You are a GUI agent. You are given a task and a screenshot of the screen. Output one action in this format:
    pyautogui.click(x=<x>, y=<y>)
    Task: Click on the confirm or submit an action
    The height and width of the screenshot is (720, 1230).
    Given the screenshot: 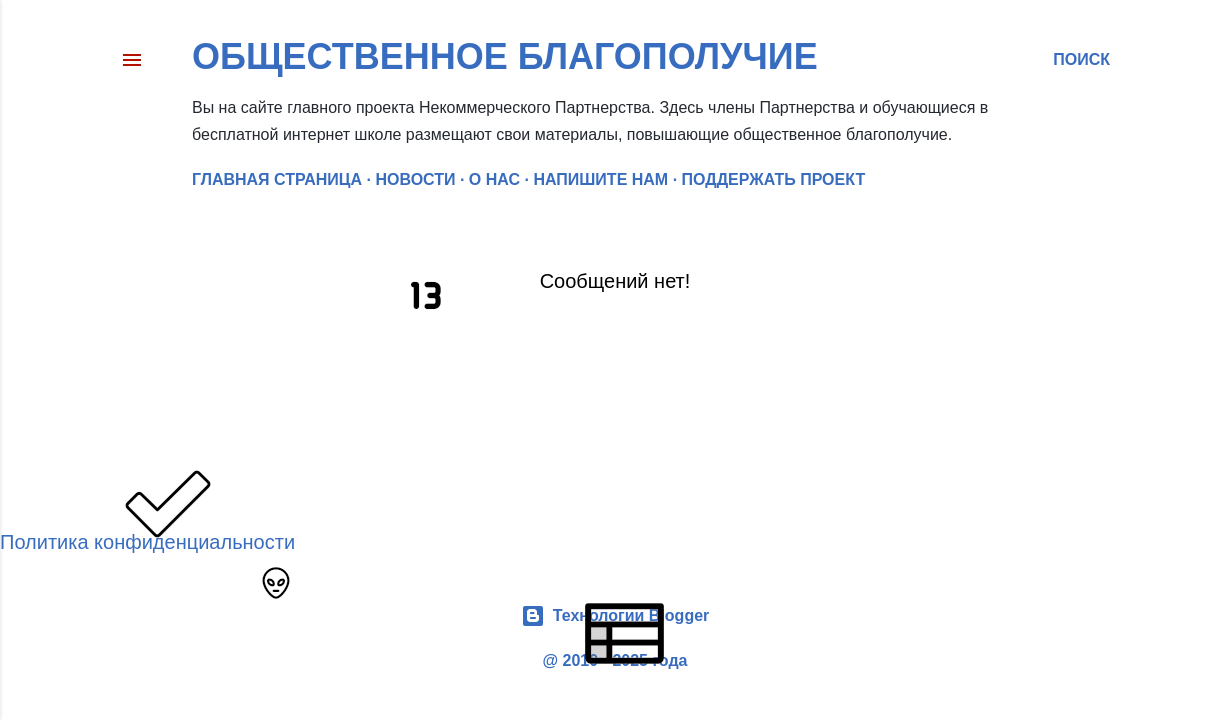 What is the action you would take?
    pyautogui.click(x=166, y=502)
    